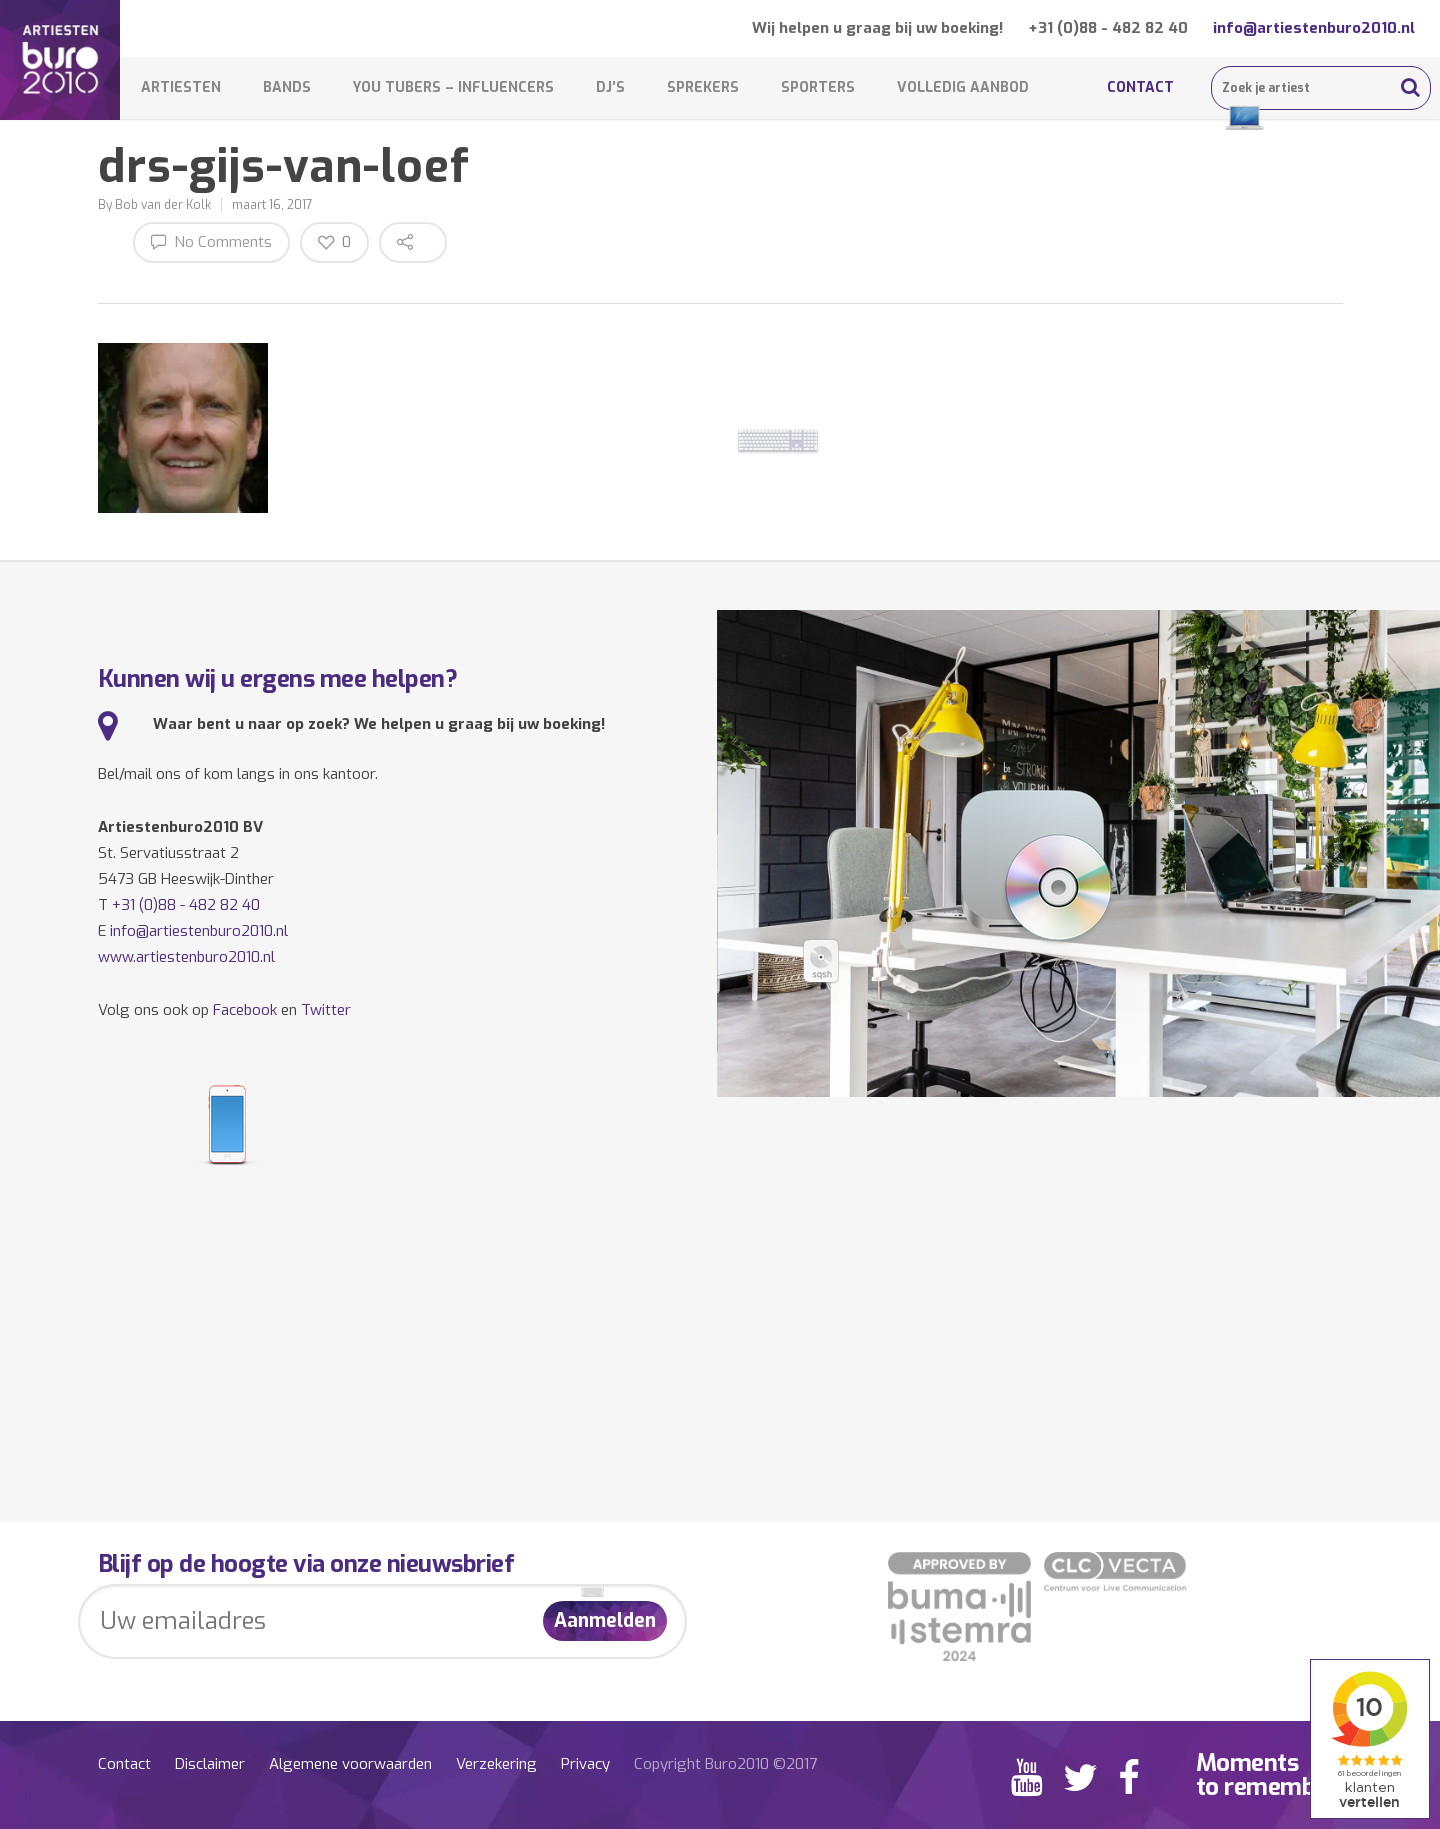 The width and height of the screenshot is (1440, 1829). Describe the element at coordinates (227, 1125) in the screenshot. I see `iPod Touch device connected` at that location.